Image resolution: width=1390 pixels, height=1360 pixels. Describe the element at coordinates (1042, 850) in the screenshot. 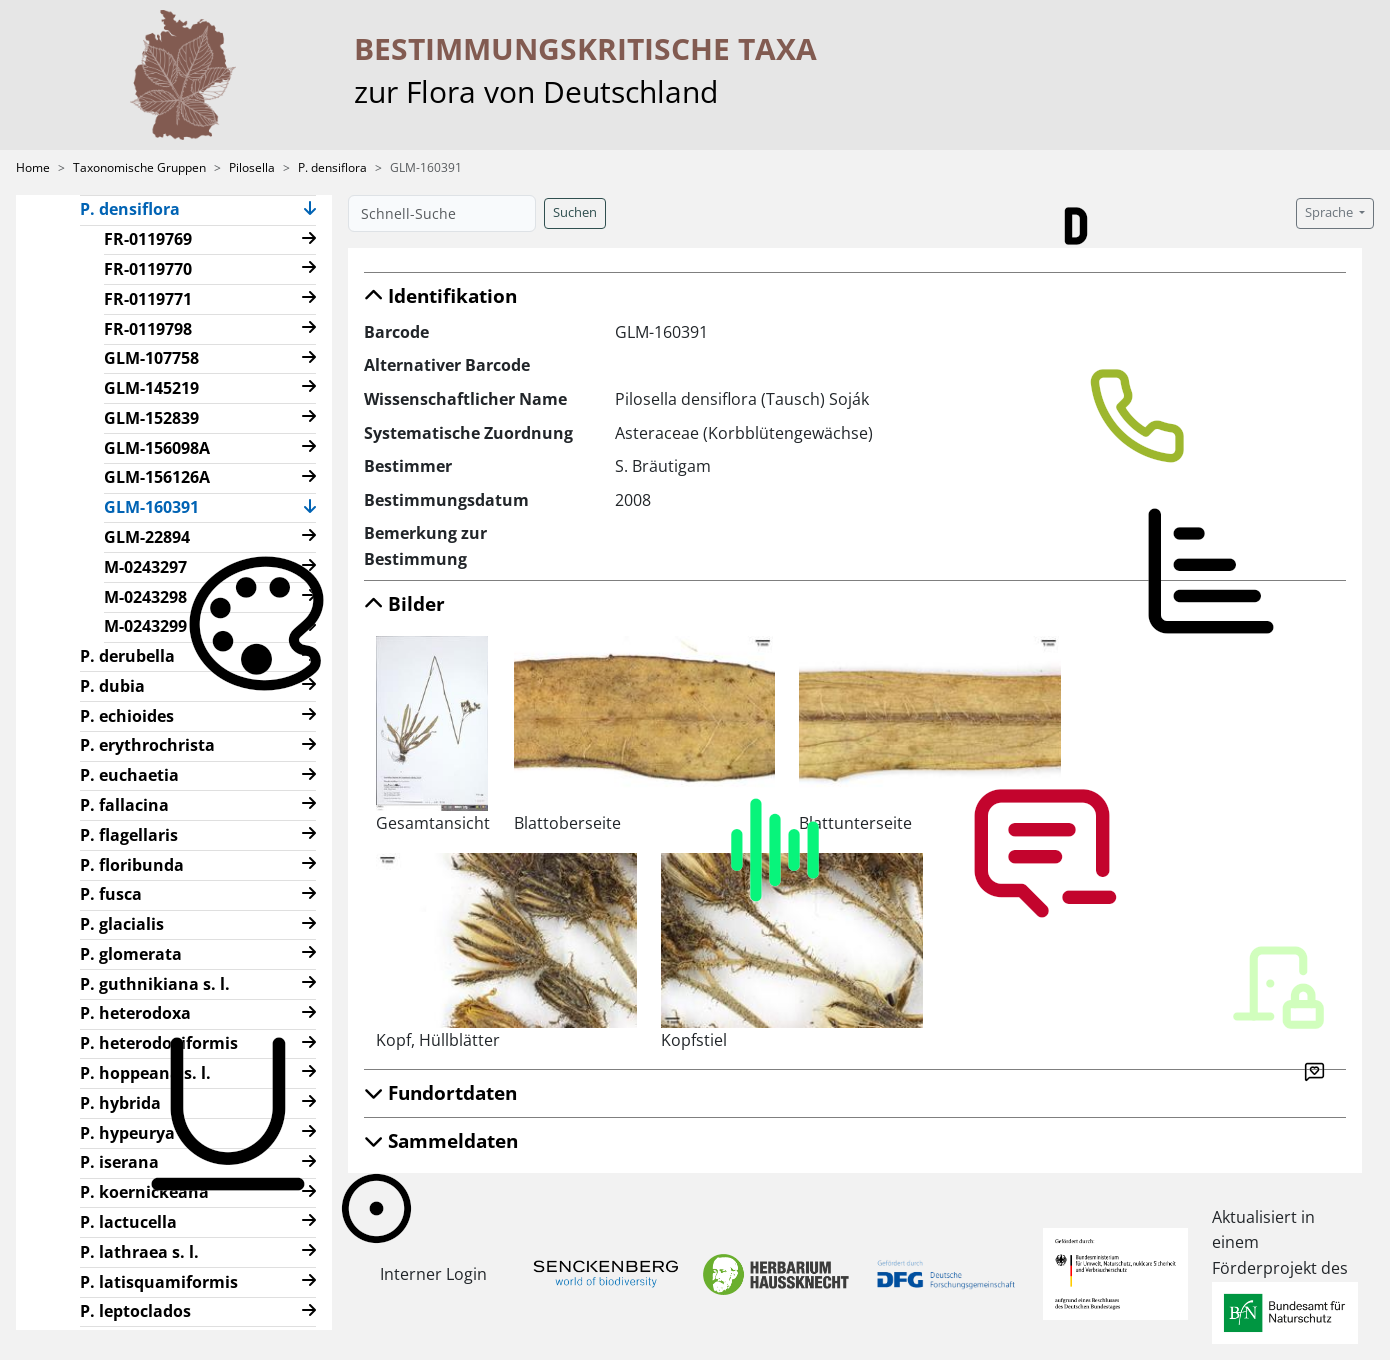

I see `remove a message from the conversation` at that location.